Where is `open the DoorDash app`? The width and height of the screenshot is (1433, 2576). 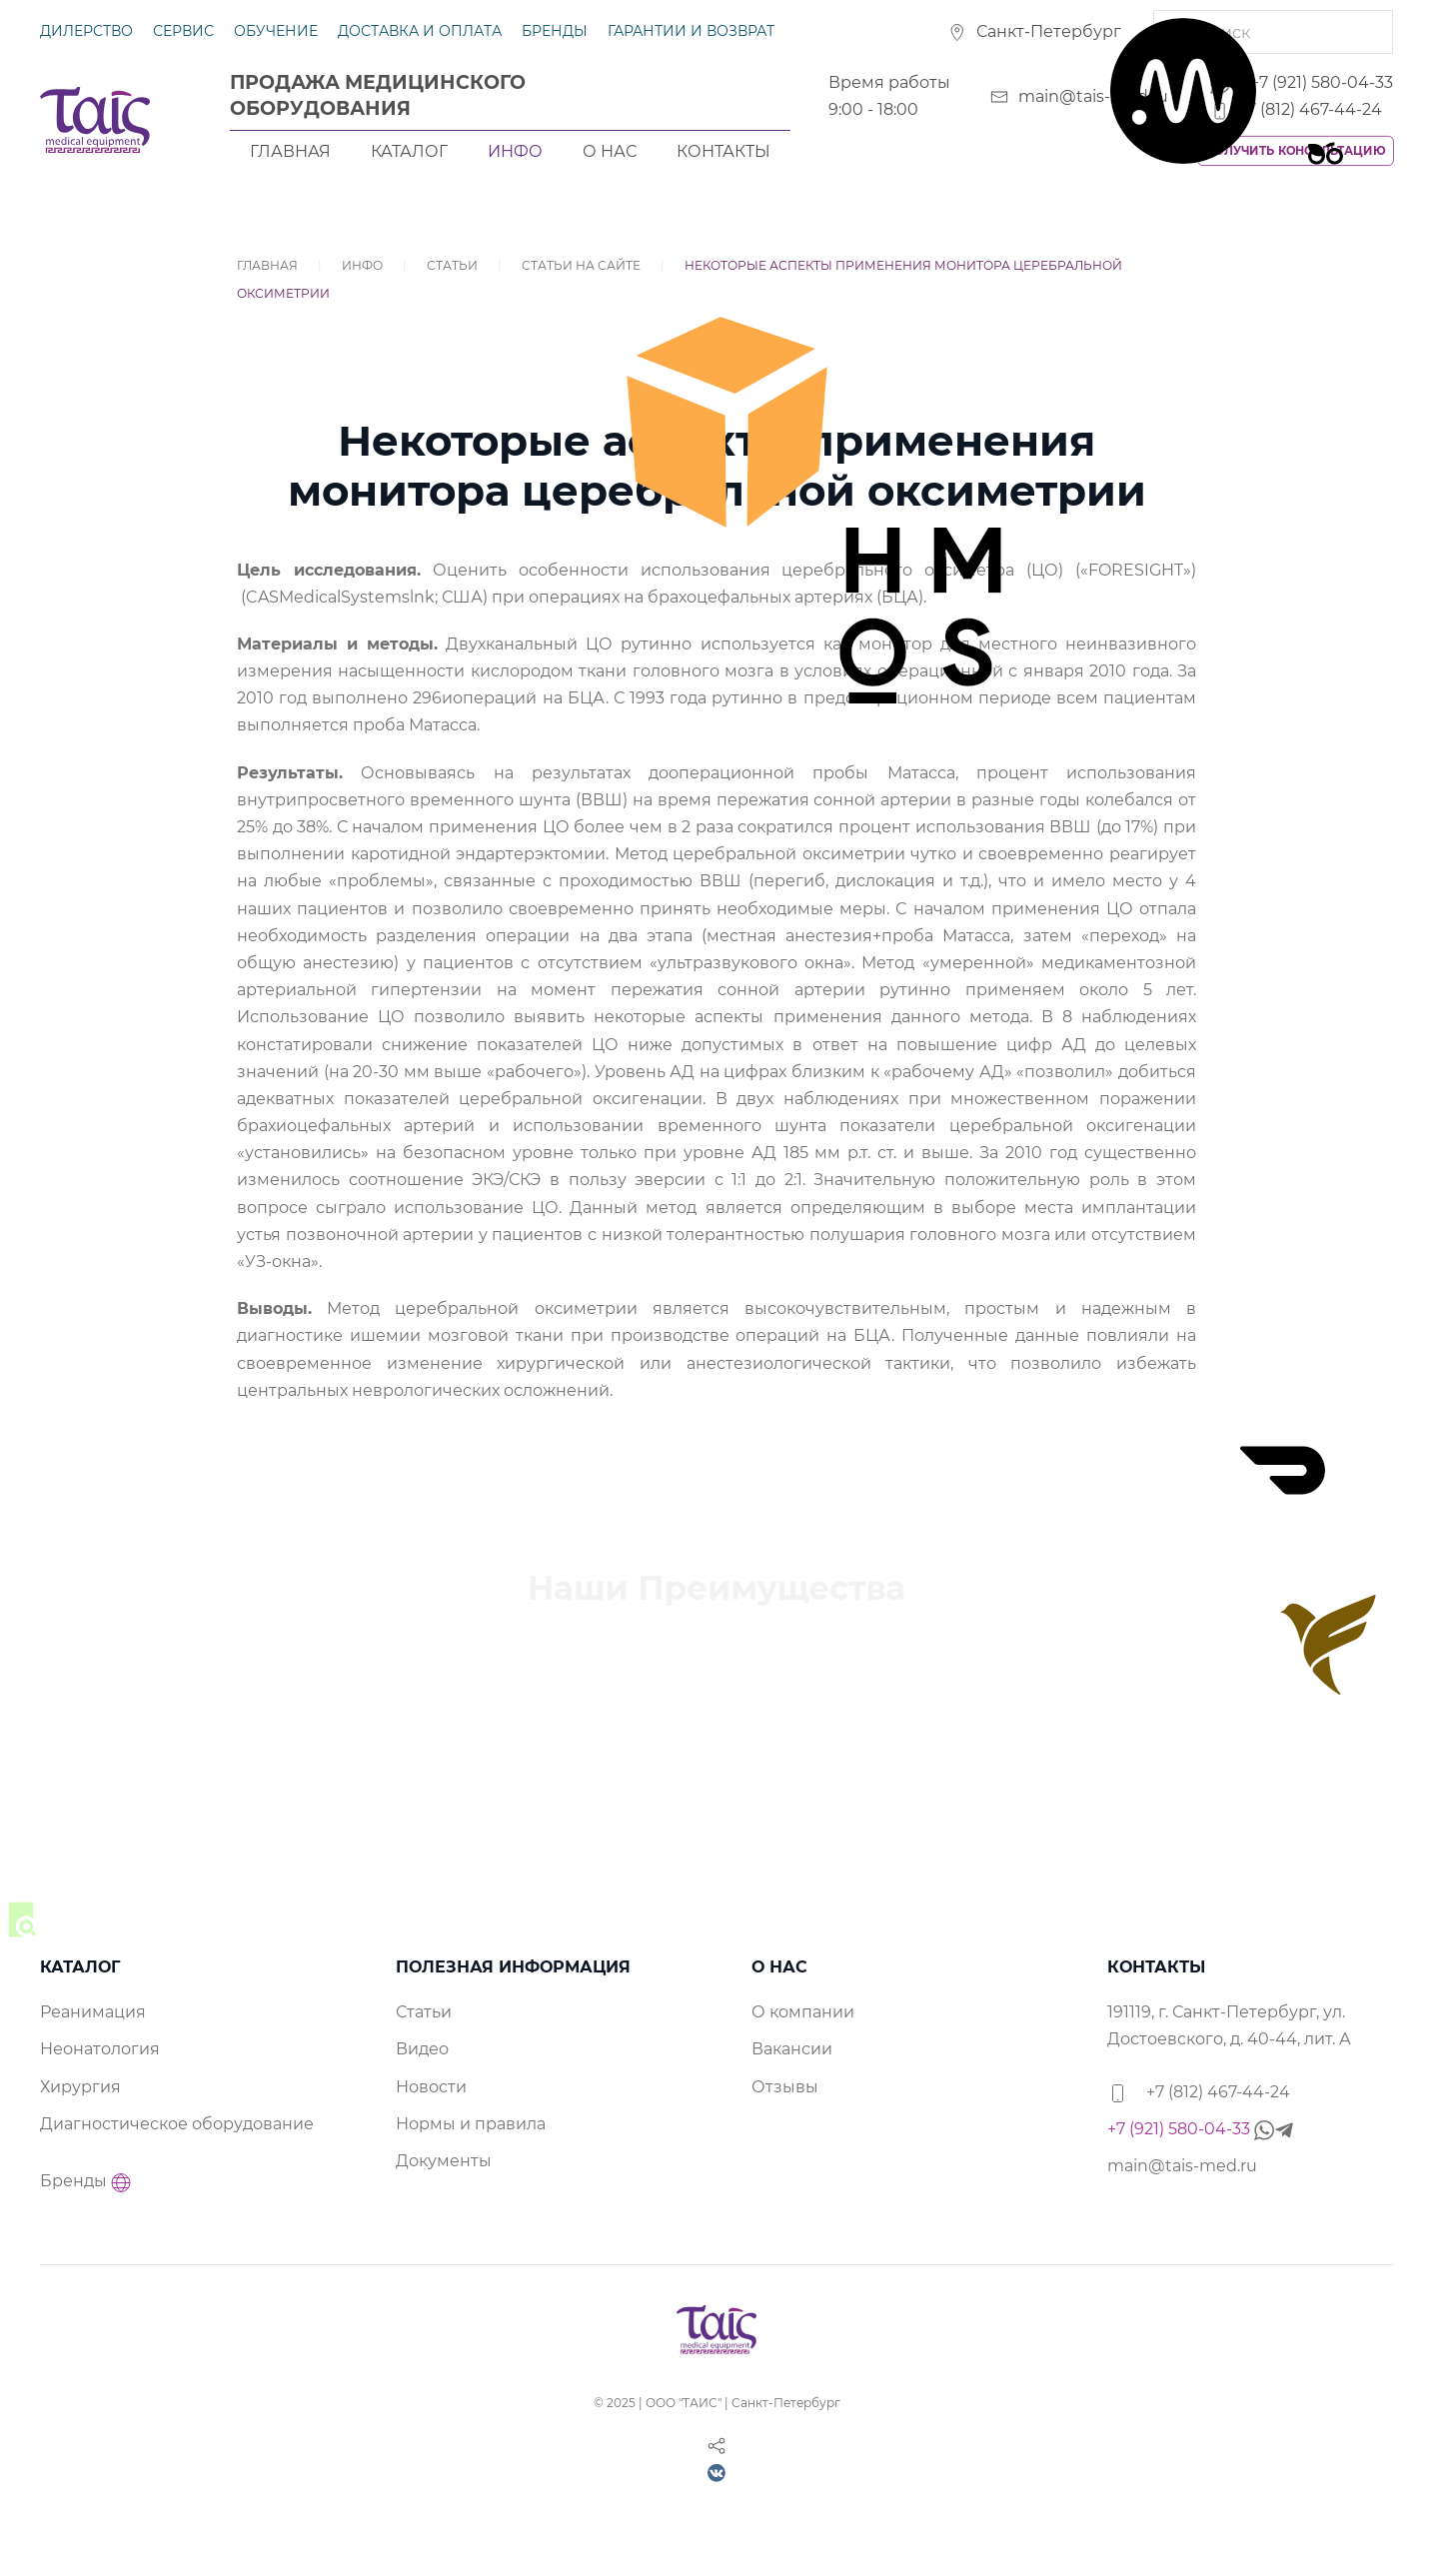 open the DoorDash app is located at coordinates (1282, 1470).